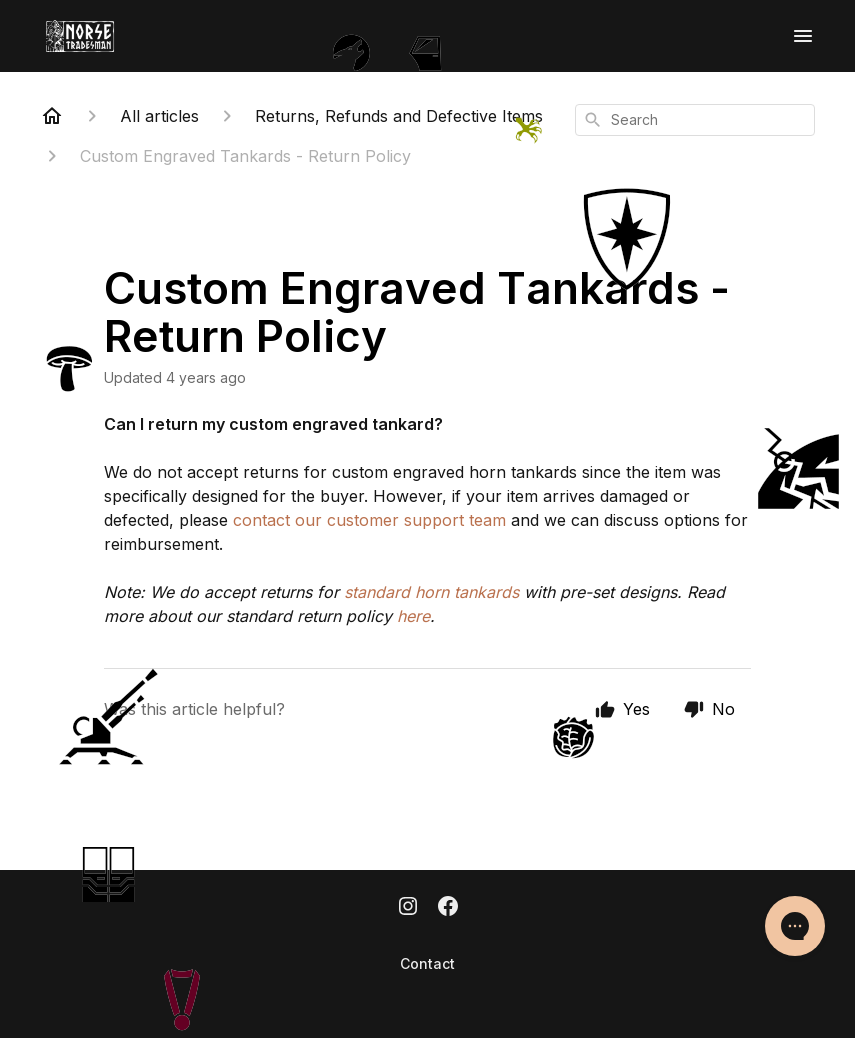 This screenshot has width=855, height=1038. I want to click on anti-aircraft gun unit or defense structure in a strategy game, so click(108, 716).